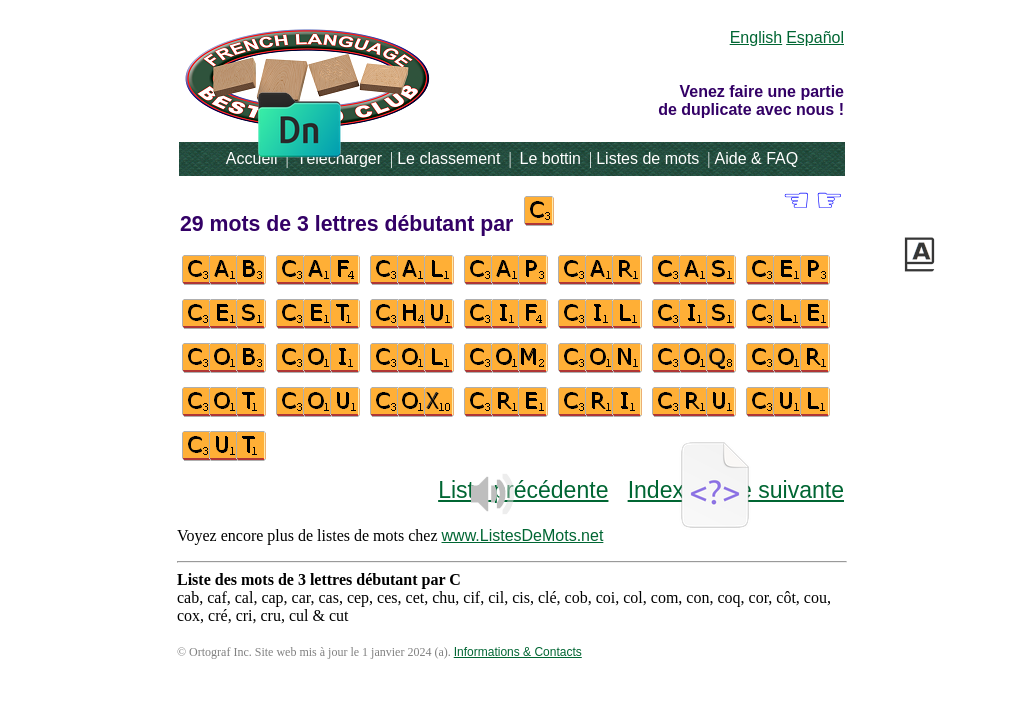 The height and width of the screenshot is (720, 1024). Describe the element at coordinates (494, 494) in the screenshot. I see `indicates medium volume level` at that location.